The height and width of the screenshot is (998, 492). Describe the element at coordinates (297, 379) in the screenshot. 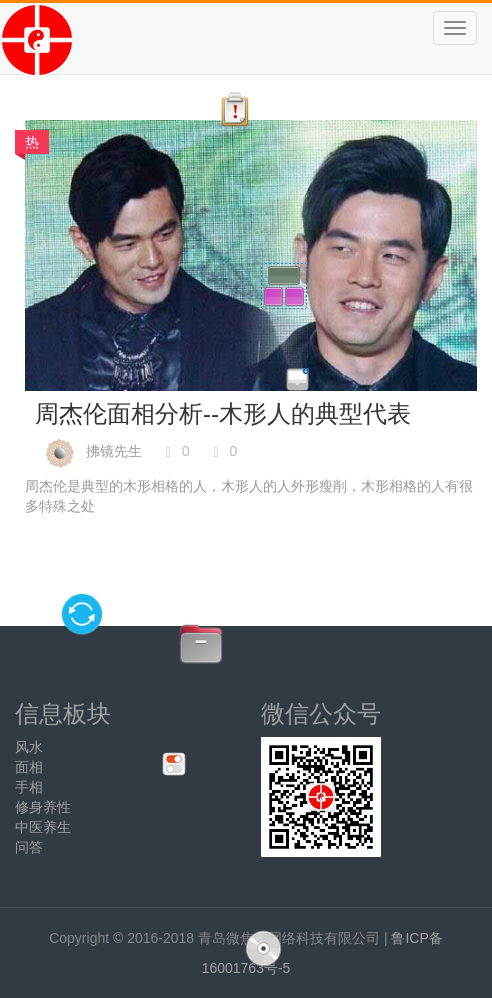

I see `open your email inbox` at that location.